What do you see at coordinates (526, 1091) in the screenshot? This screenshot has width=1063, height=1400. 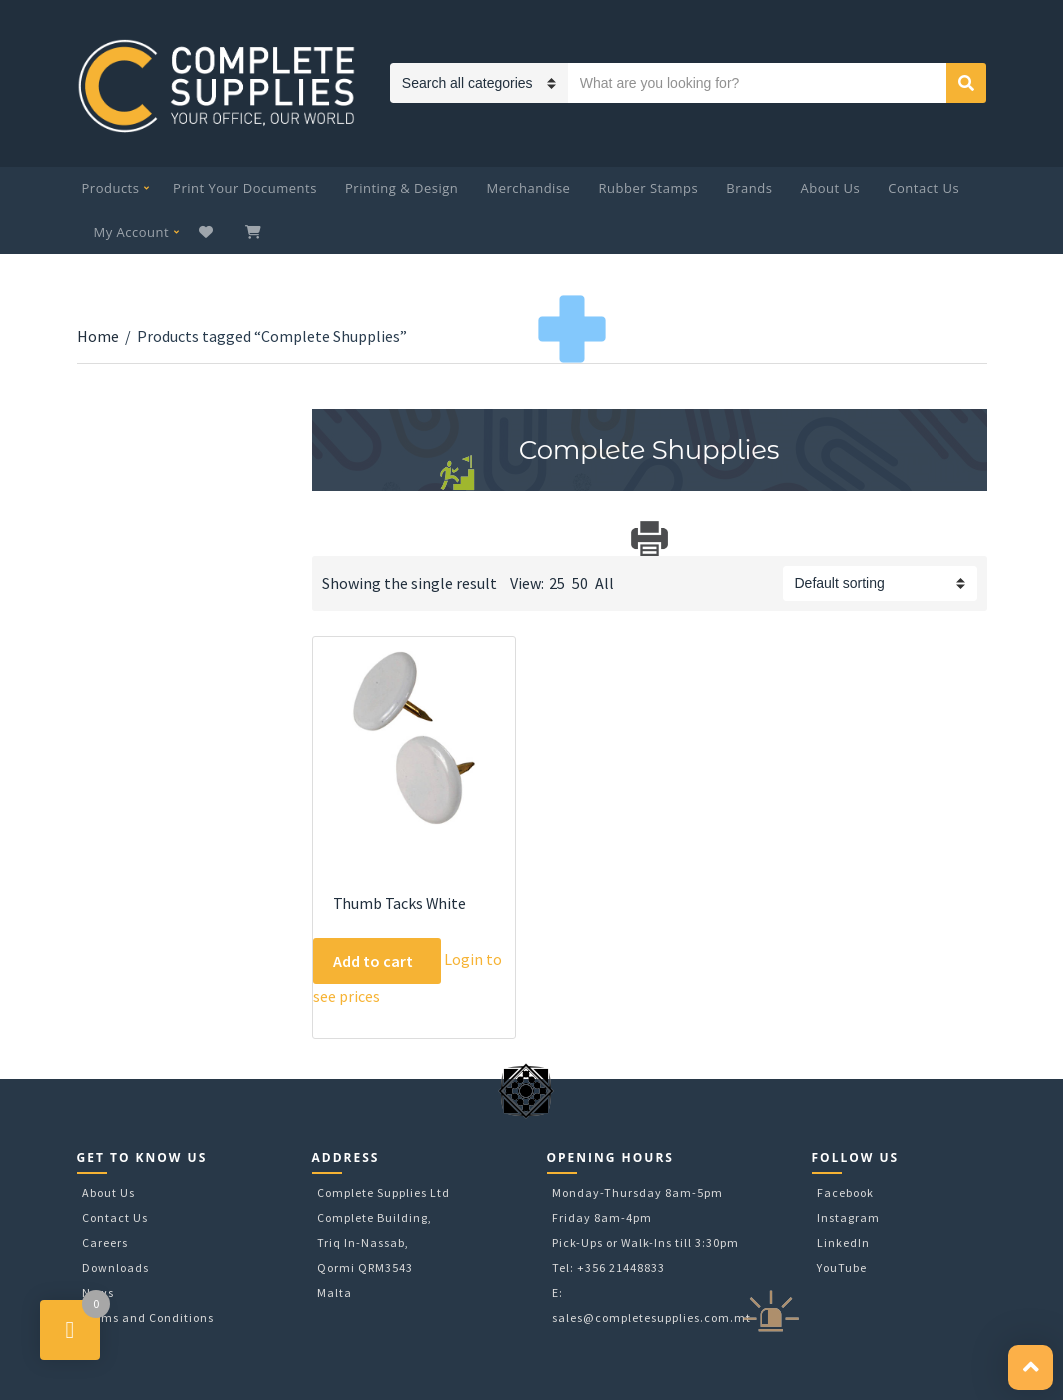 I see `decorative geometric pattern or badge element` at bounding box center [526, 1091].